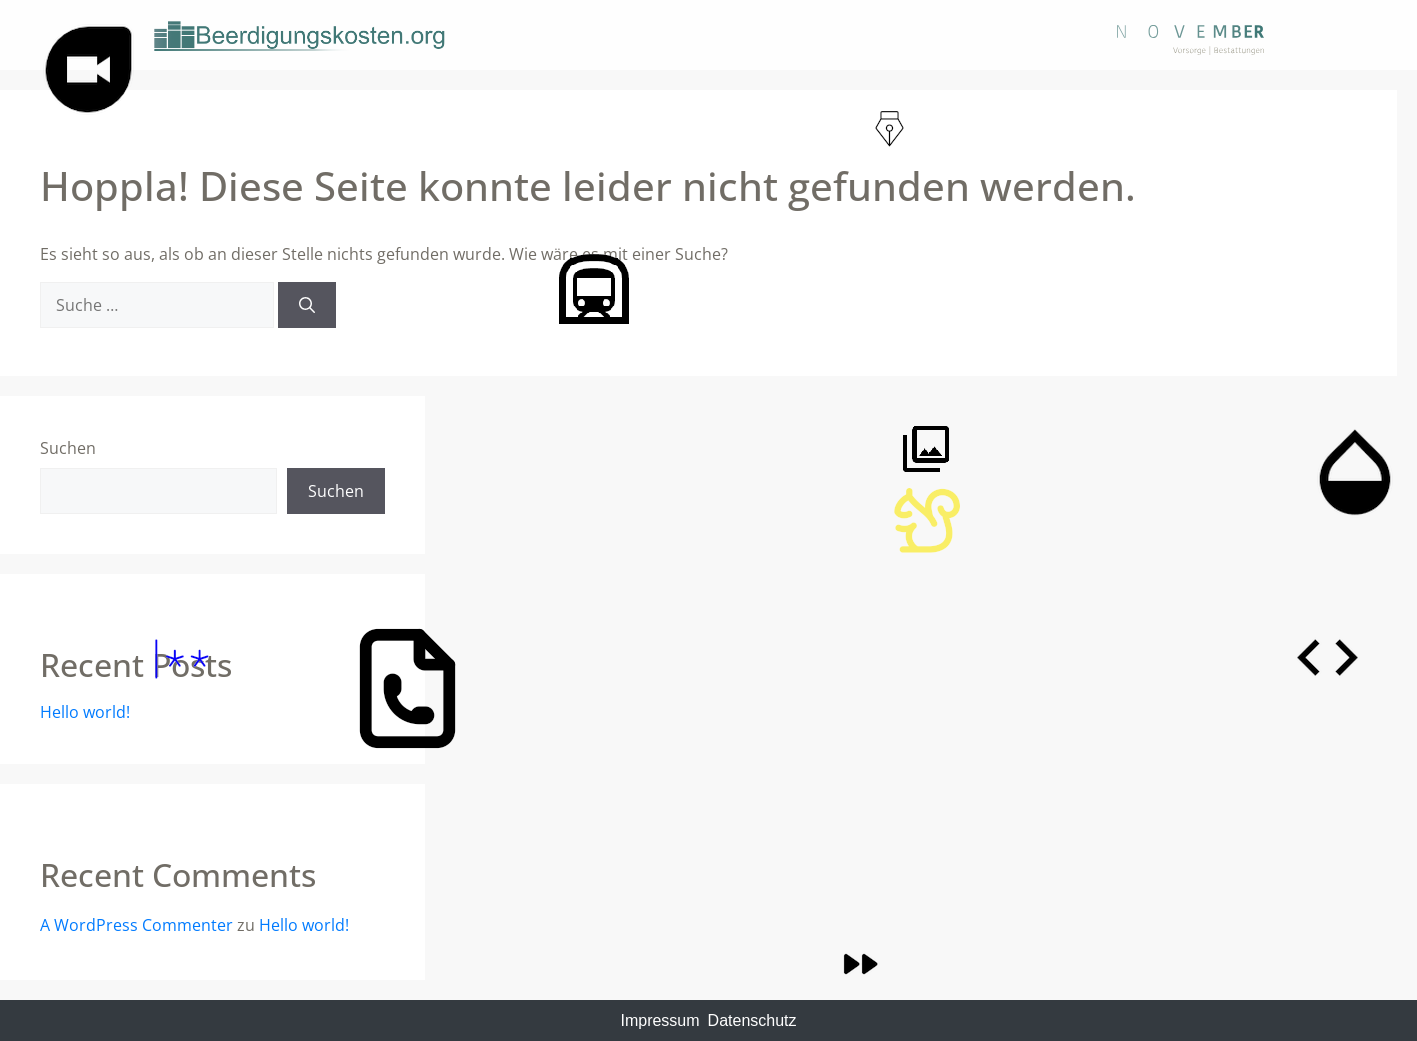 The height and width of the screenshot is (1041, 1417). I want to click on access your photo library, so click(926, 449).